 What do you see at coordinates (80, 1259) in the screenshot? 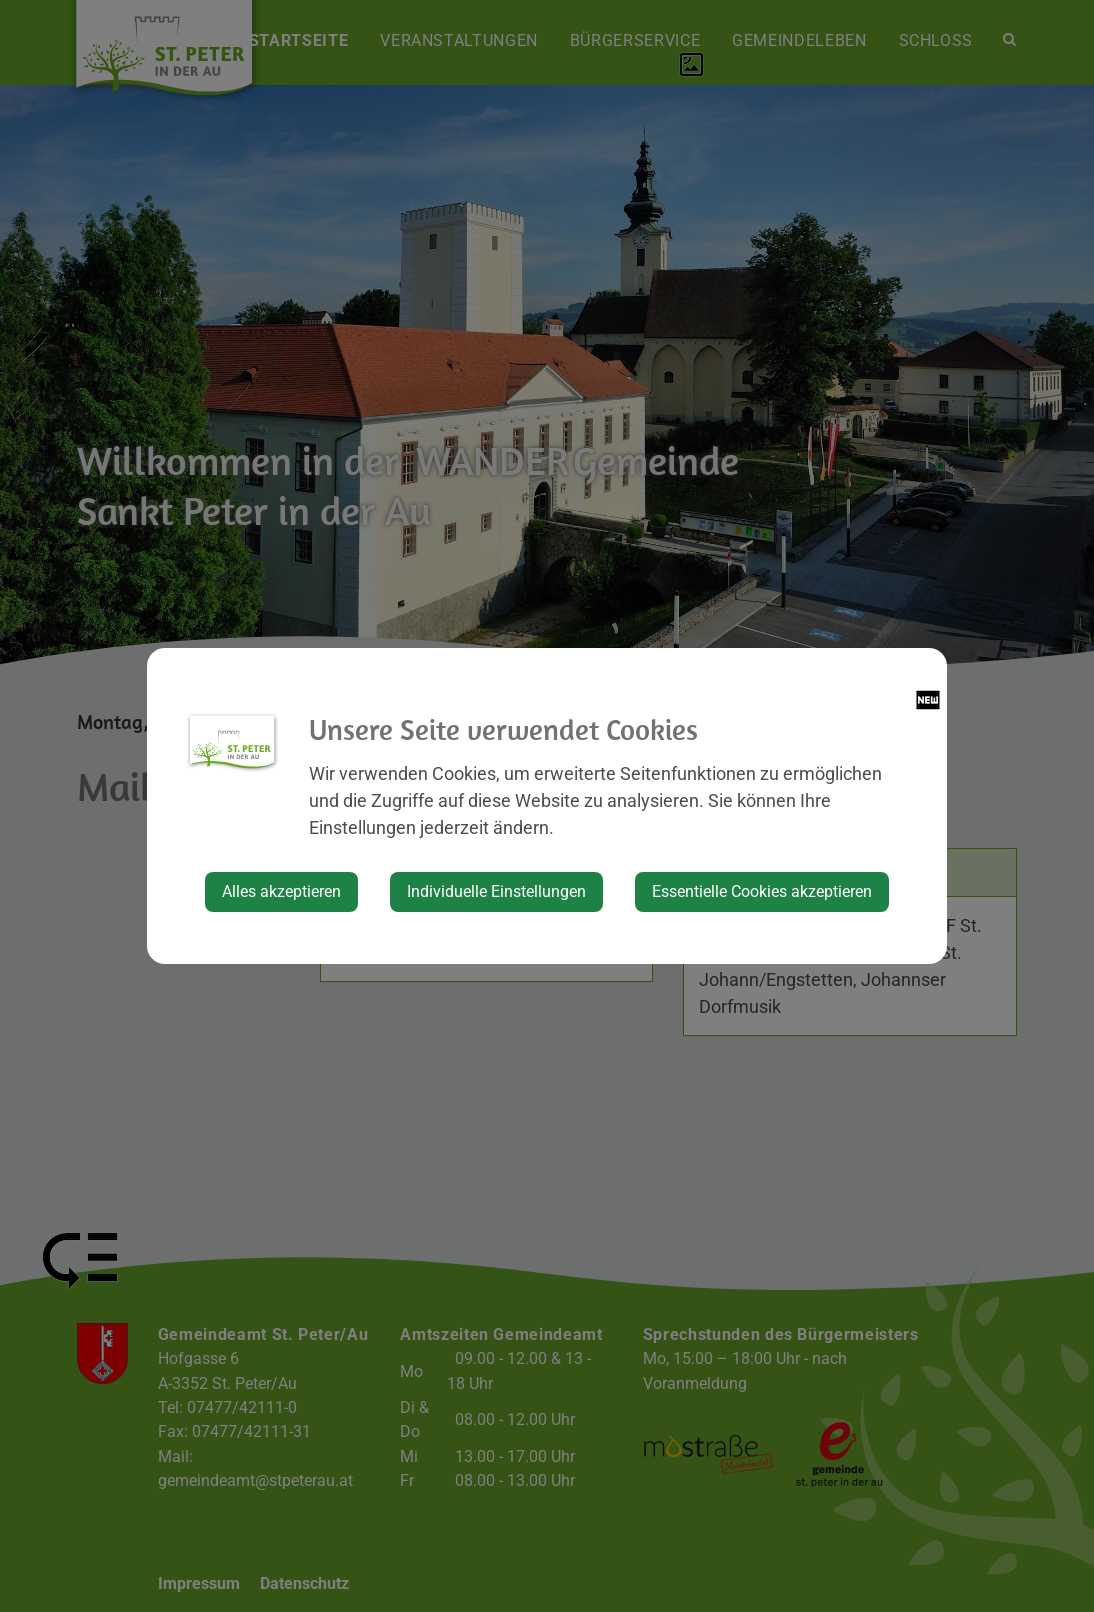
I see `move item to lower priority in a list` at bounding box center [80, 1259].